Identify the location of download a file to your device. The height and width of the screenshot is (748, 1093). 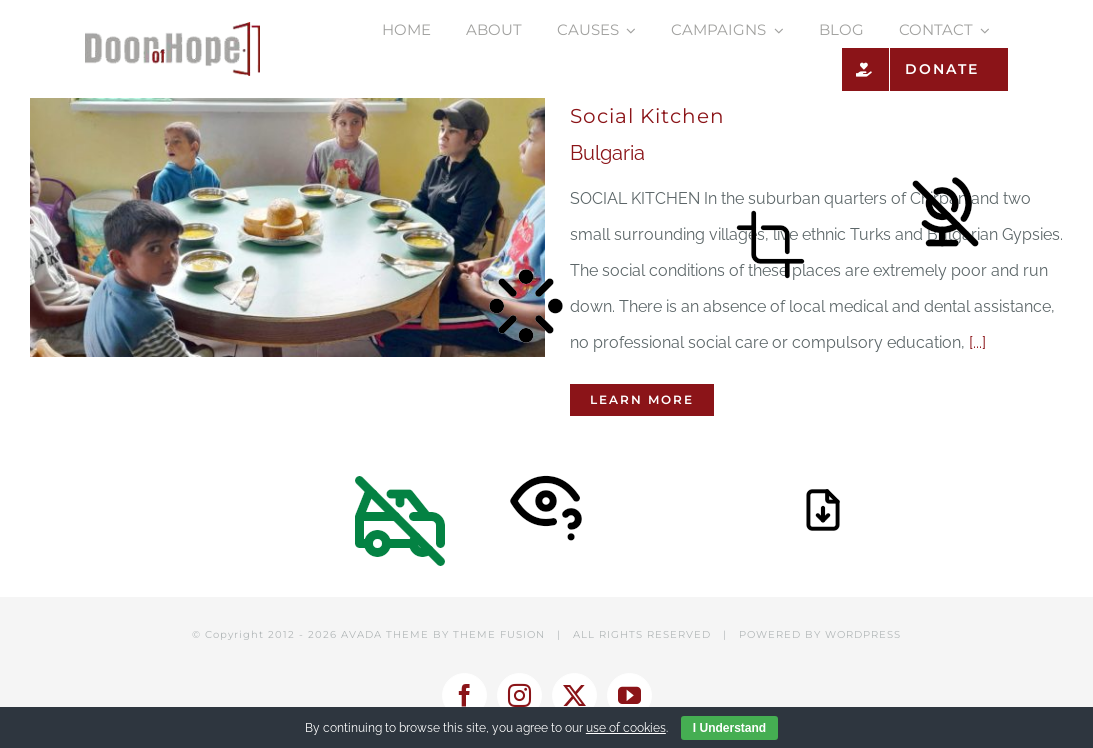
(823, 510).